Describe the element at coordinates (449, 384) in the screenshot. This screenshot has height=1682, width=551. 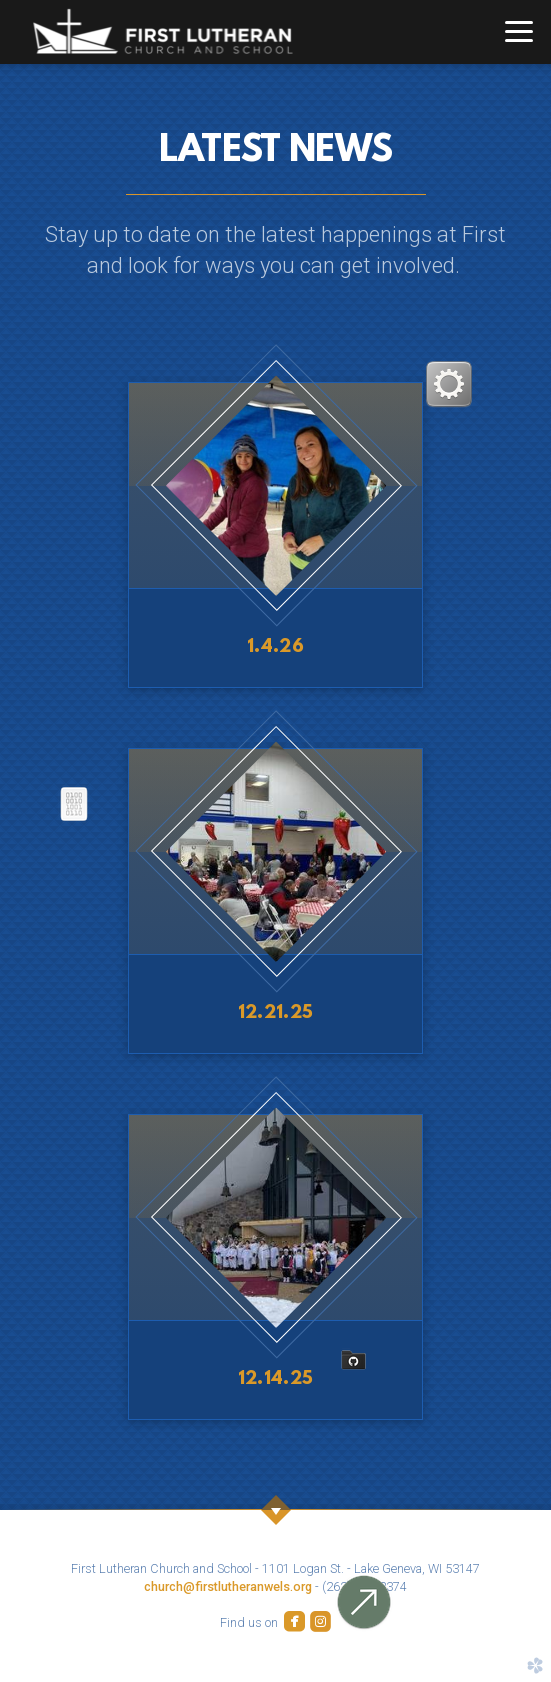
I see `shared library file type indicator` at that location.